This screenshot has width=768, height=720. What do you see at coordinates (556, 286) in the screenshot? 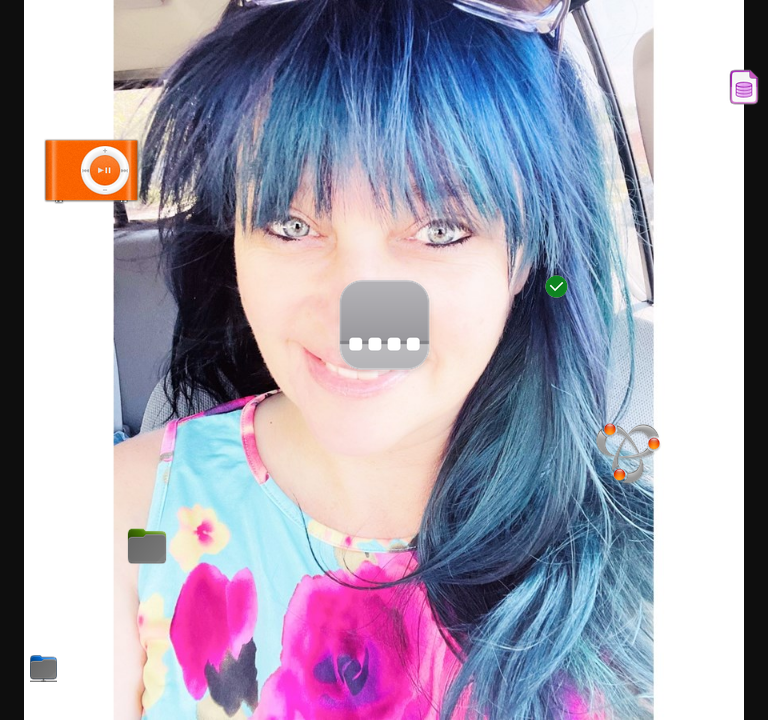
I see `dropbox file is synced and up to date` at bounding box center [556, 286].